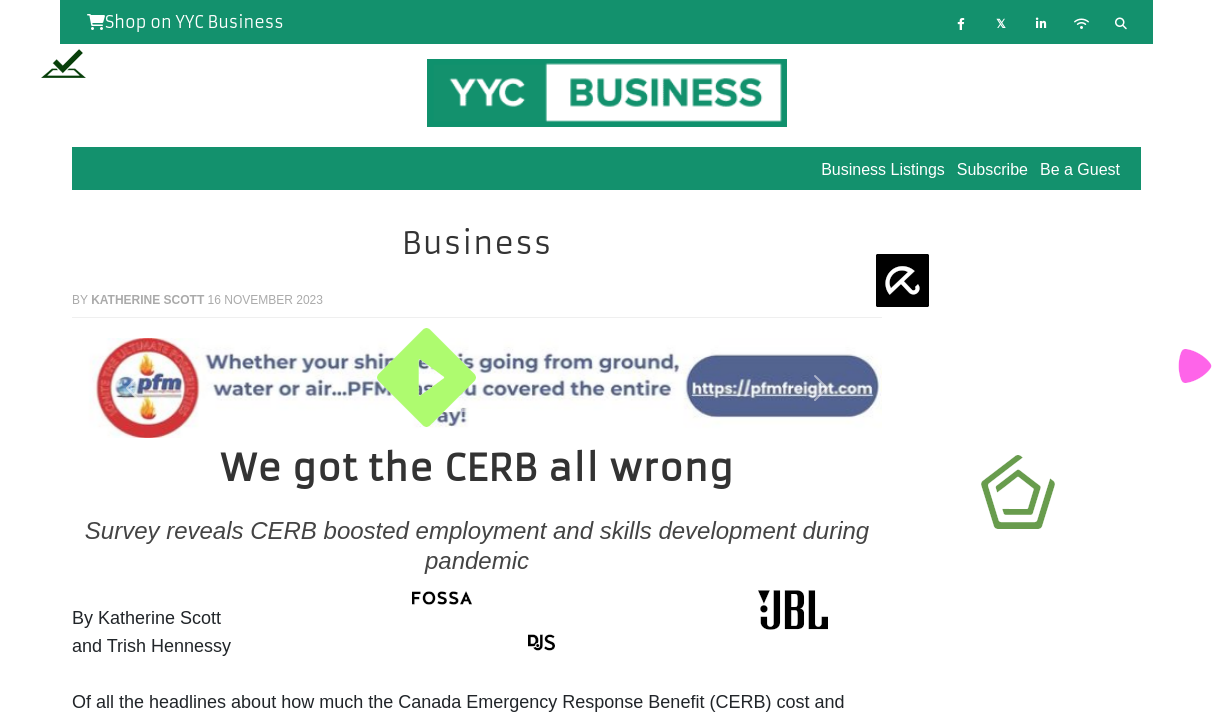 This screenshot has height=720, width=1213. What do you see at coordinates (1195, 366) in the screenshot?
I see `open the Zalando shopping app` at bounding box center [1195, 366].